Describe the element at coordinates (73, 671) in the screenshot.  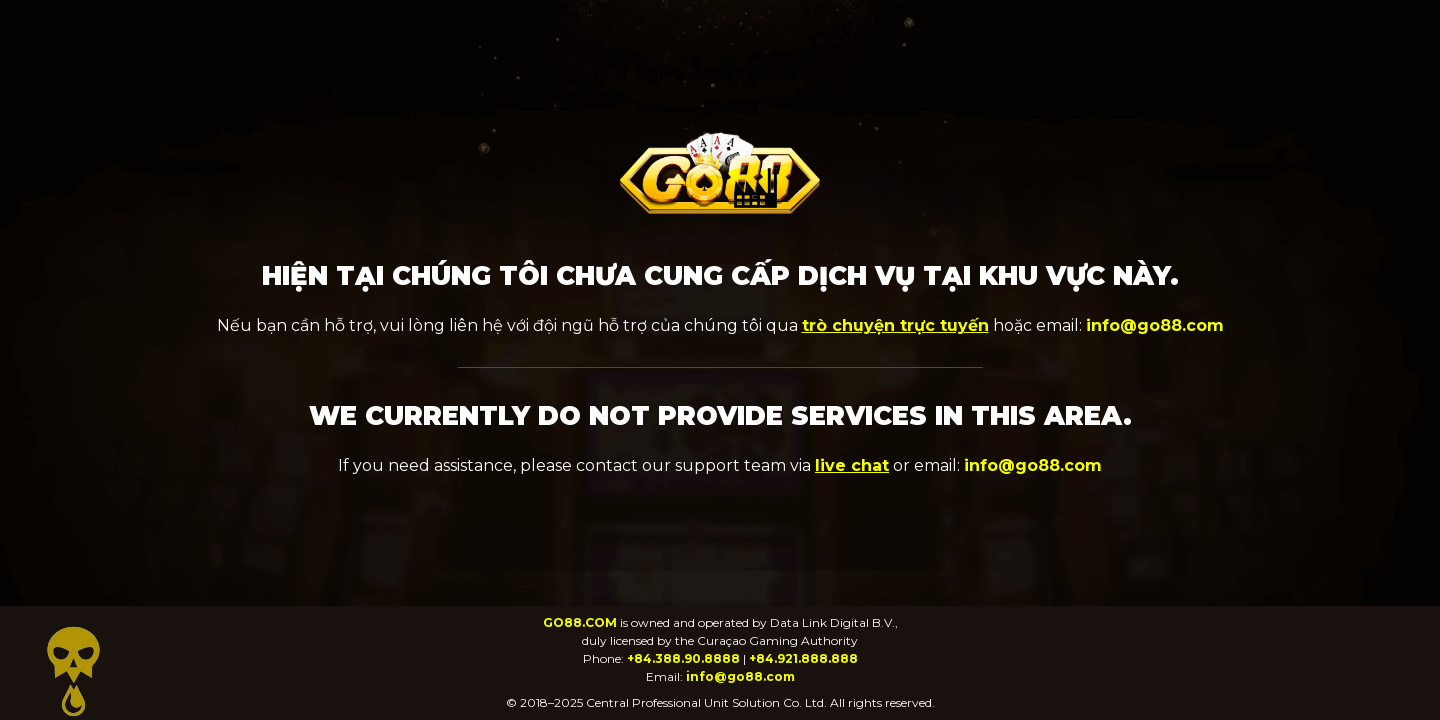
I see `indicates a poisonous or toxic item` at that location.